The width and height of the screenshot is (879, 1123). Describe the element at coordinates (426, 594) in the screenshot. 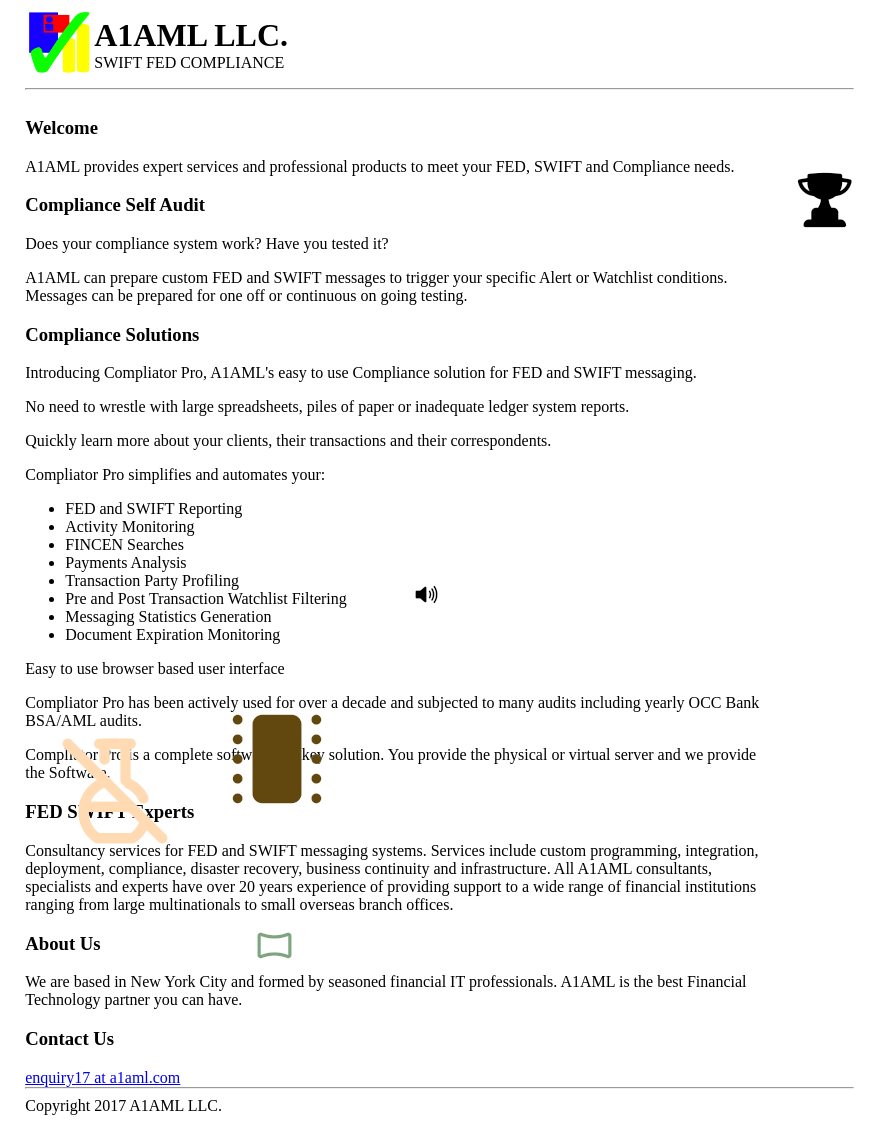

I see `volume is set to high` at that location.